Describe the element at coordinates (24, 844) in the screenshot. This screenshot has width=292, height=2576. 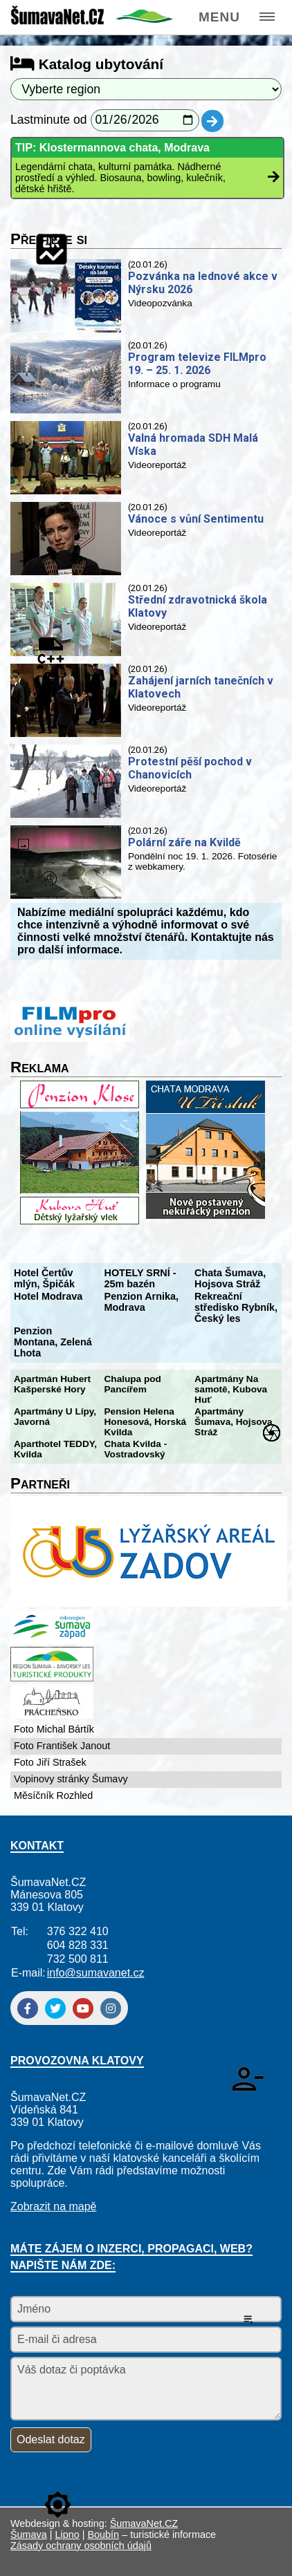
I see `view original image without cropping` at that location.